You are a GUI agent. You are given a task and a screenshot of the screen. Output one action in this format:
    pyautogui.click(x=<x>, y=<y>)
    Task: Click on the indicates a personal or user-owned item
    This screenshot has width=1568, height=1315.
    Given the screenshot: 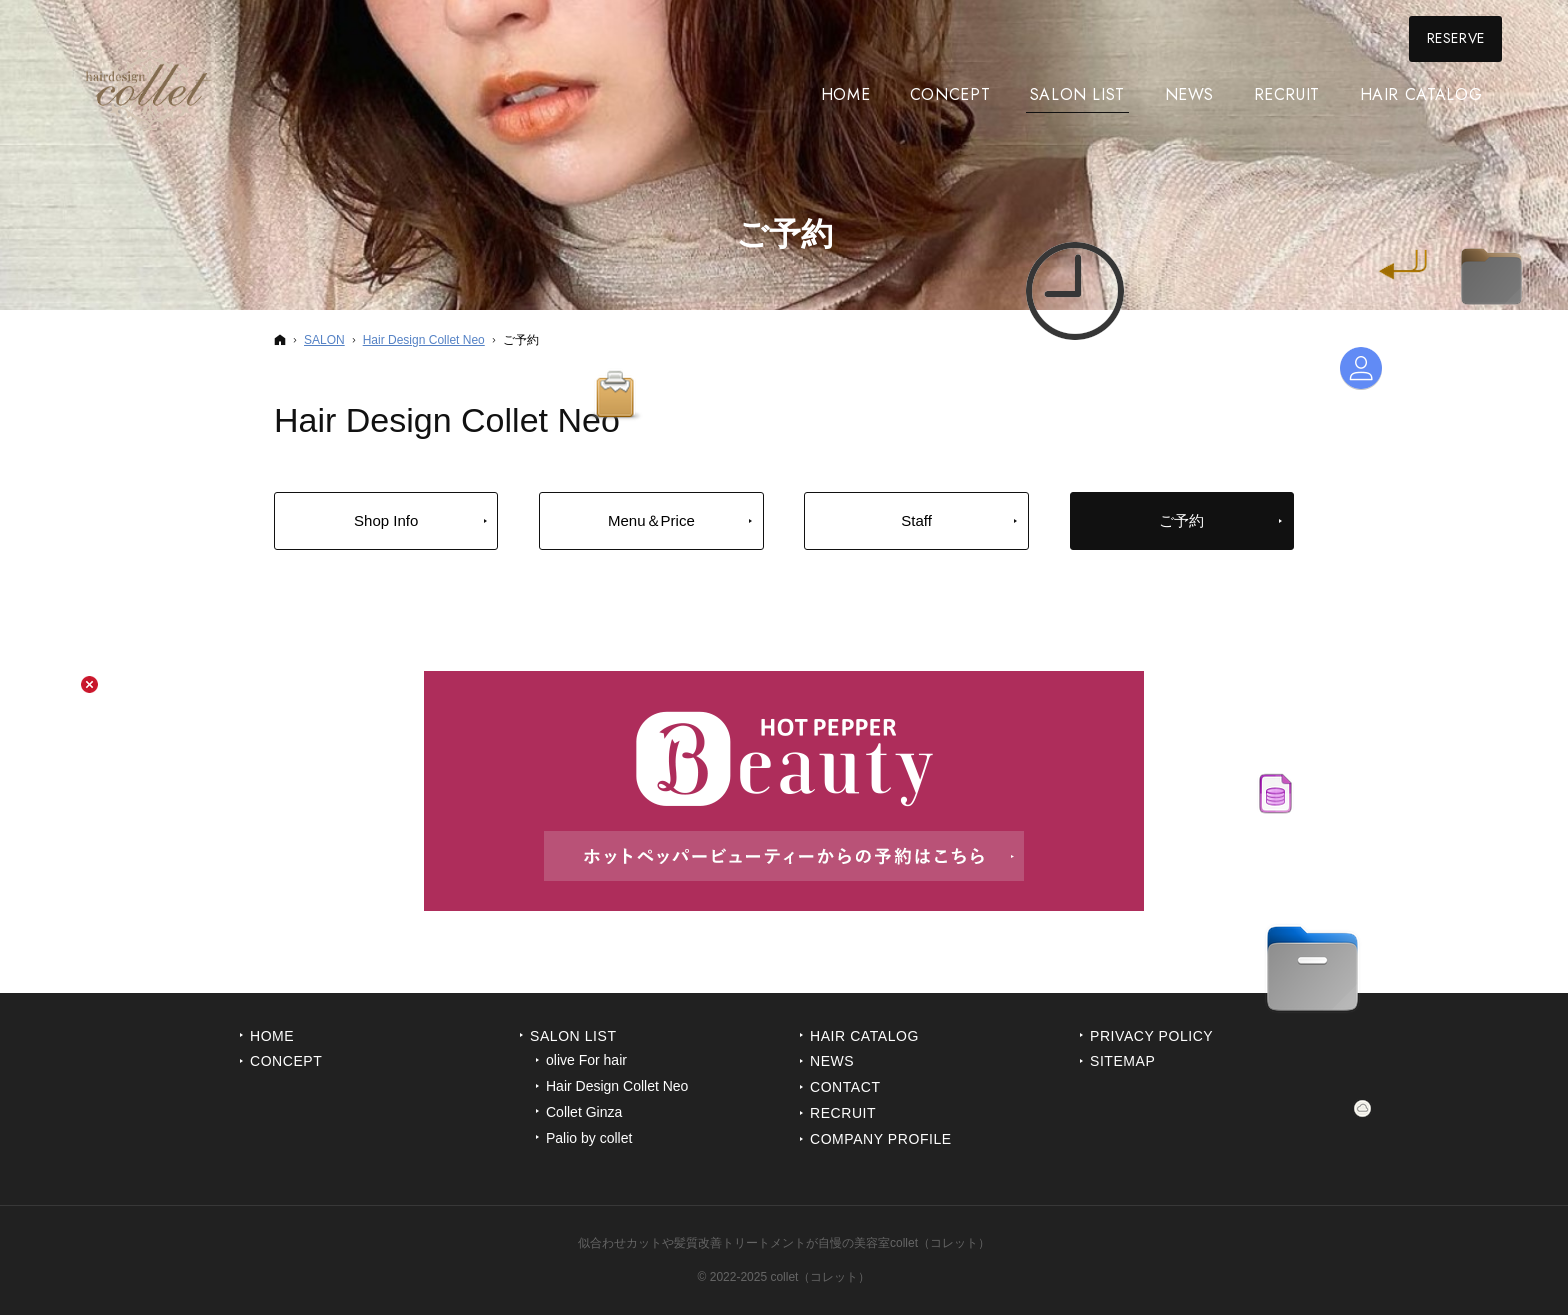 What is the action you would take?
    pyautogui.click(x=1361, y=368)
    